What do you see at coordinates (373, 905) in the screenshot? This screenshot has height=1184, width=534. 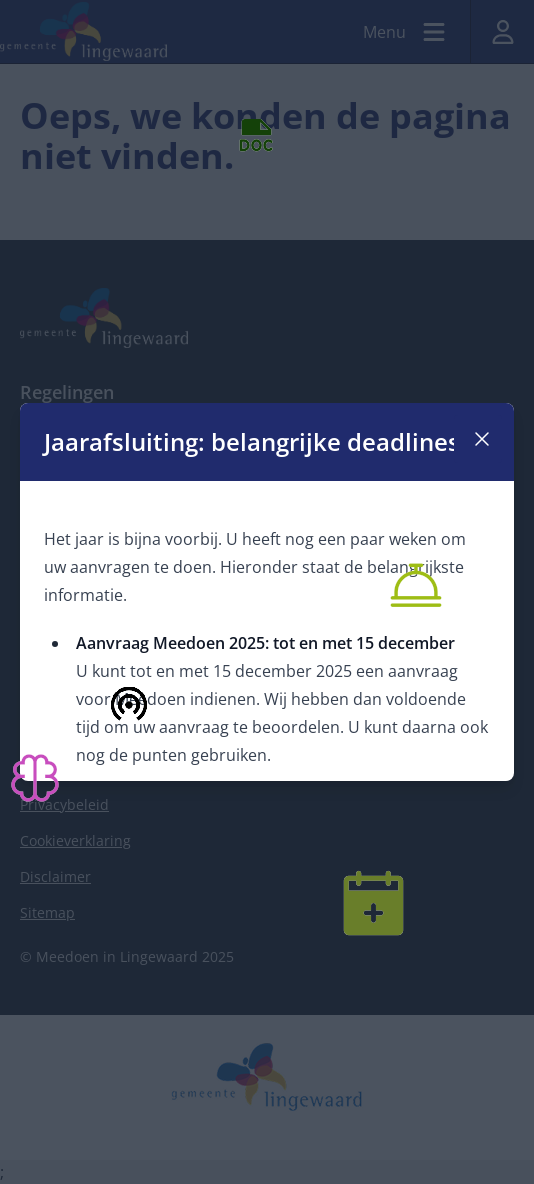 I see `add a new event to your calendar` at bounding box center [373, 905].